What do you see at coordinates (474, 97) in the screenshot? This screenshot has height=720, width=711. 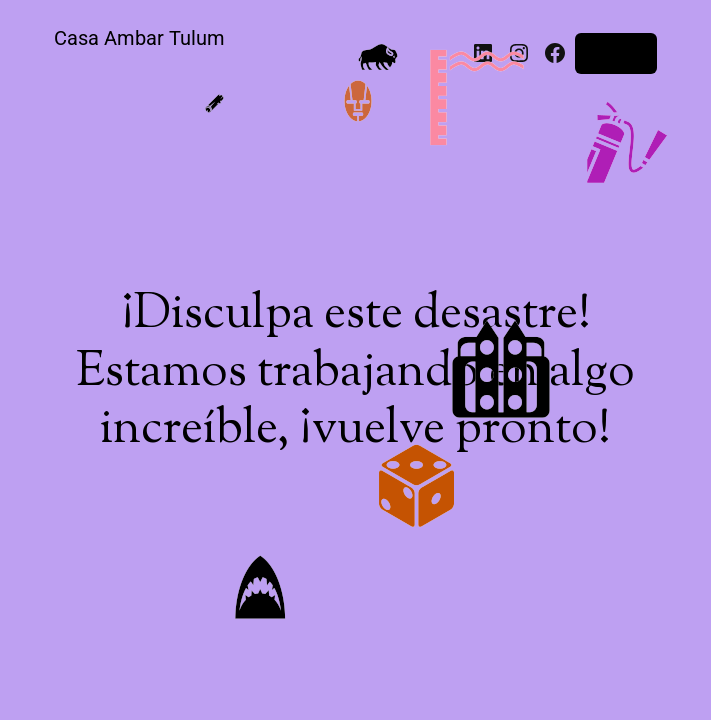 I see `indicates high tide water level` at bounding box center [474, 97].